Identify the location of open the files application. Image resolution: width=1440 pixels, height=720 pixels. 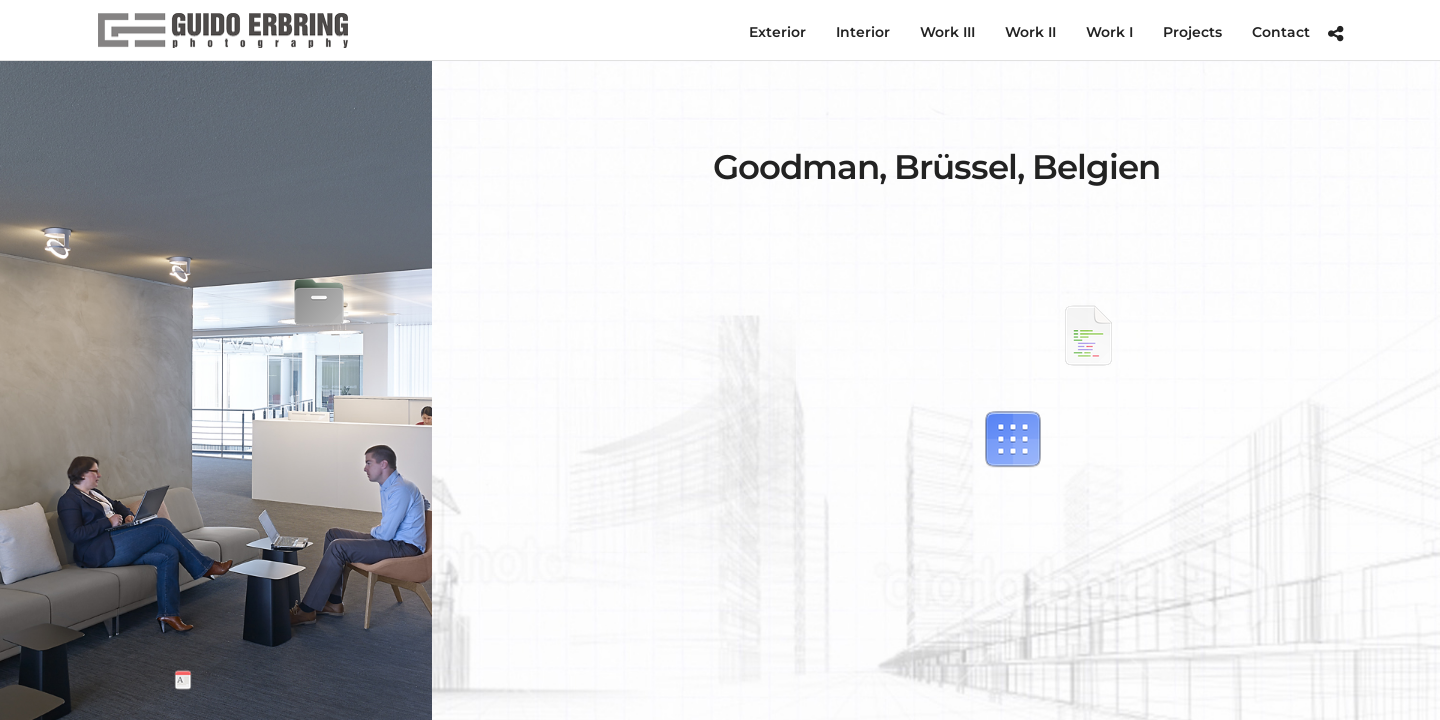
(319, 302).